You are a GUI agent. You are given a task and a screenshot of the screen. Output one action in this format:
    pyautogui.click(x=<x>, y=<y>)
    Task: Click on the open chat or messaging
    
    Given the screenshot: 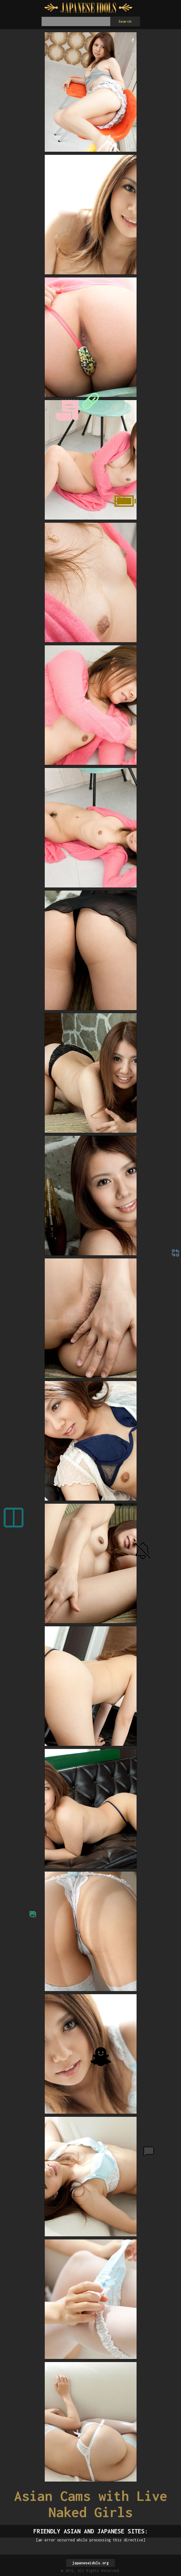 What is the action you would take?
    pyautogui.click(x=149, y=2150)
    